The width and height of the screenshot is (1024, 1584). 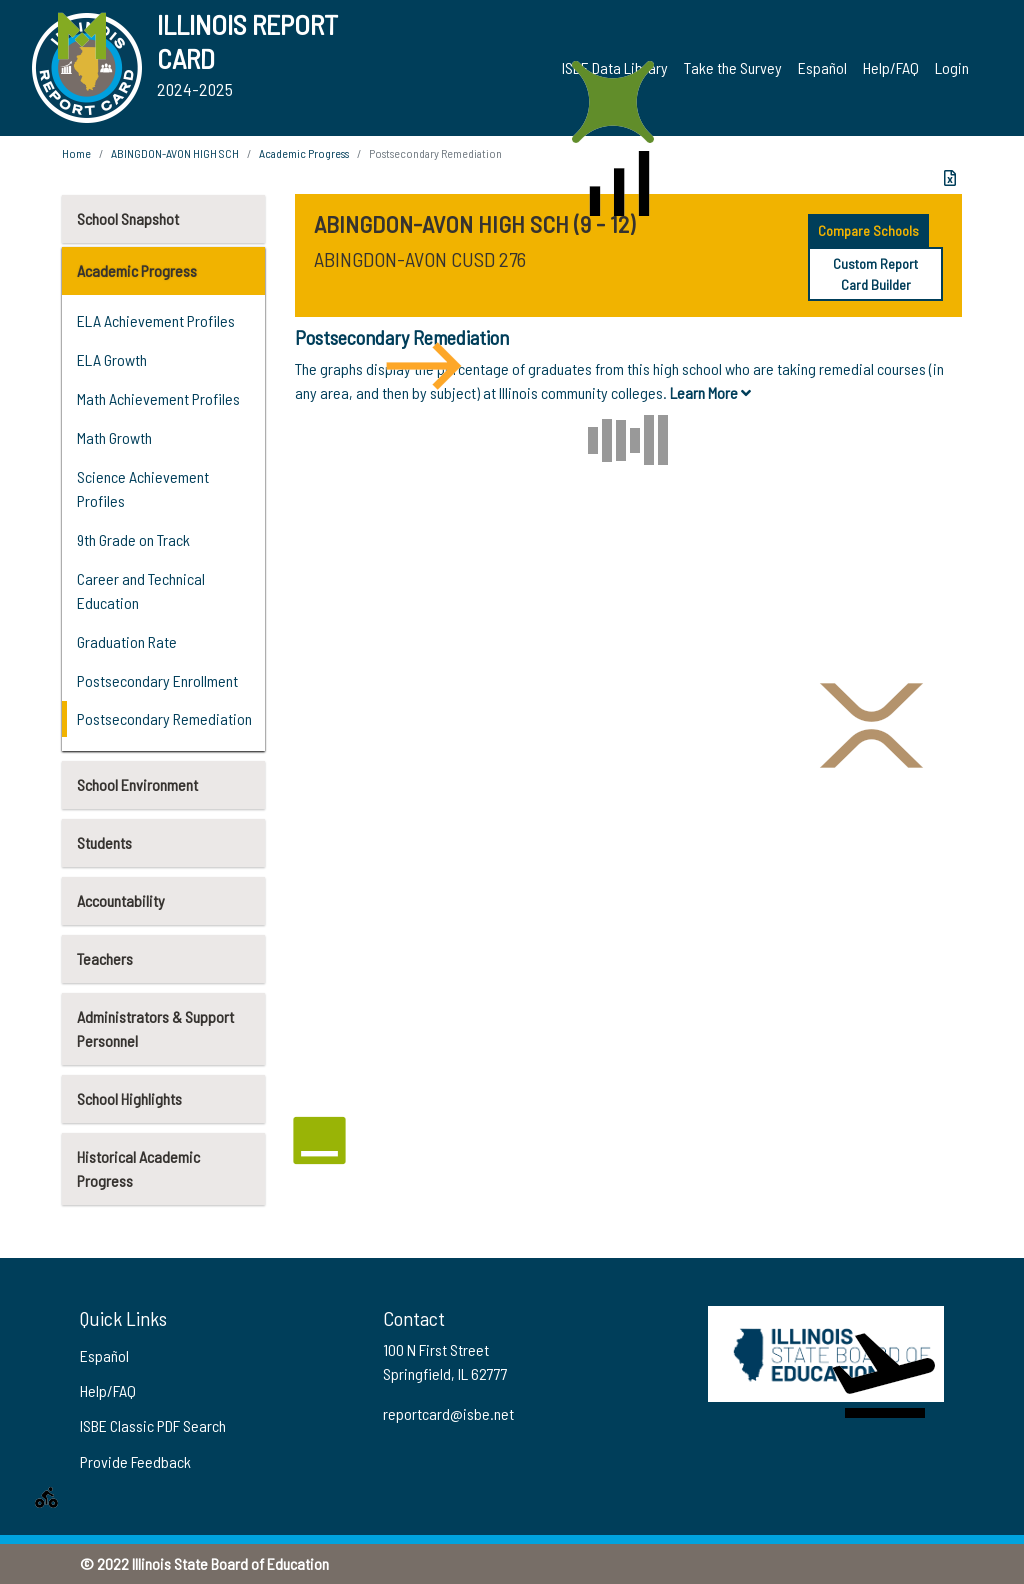 What do you see at coordinates (613, 102) in the screenshot?
I see `nextra documentation framework logo` at bounding box center [613, 102].